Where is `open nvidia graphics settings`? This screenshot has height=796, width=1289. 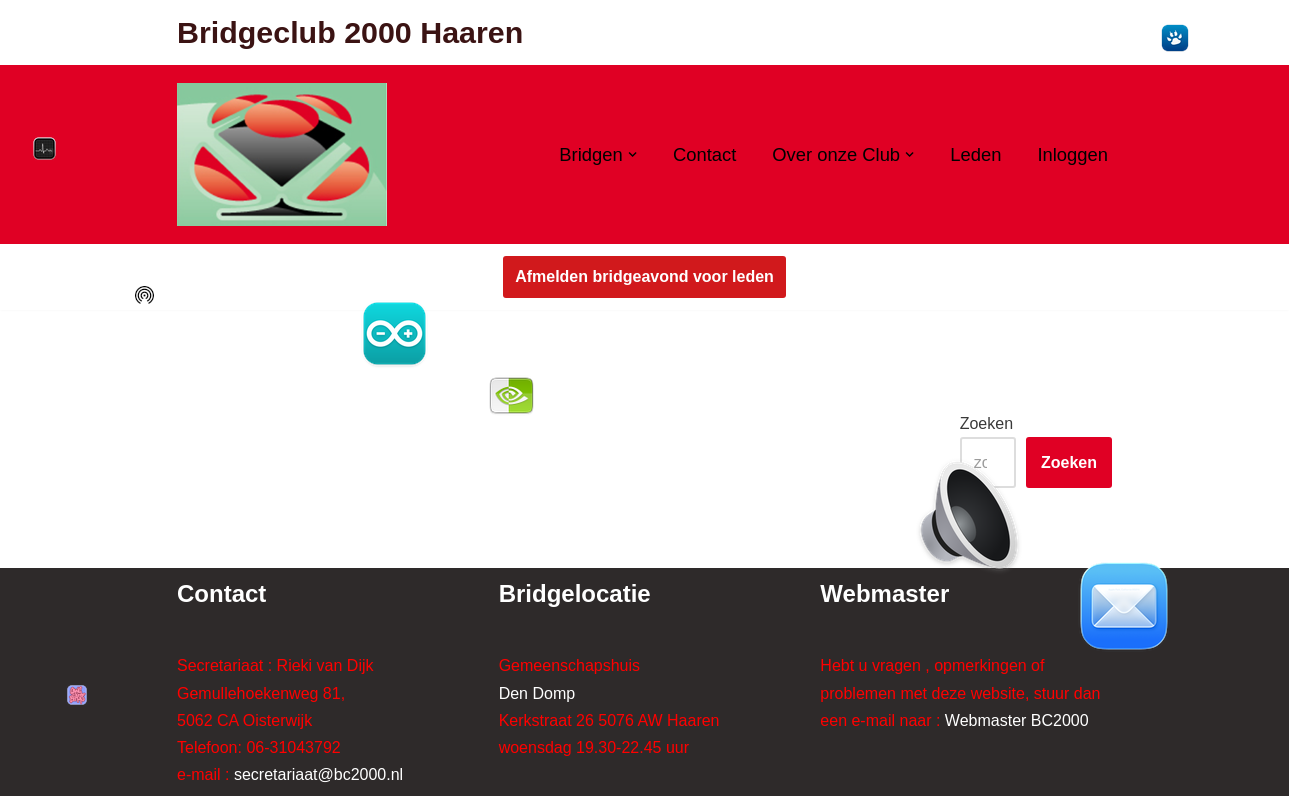 open nvidia graphics settings is located at coordinates (511, 395).